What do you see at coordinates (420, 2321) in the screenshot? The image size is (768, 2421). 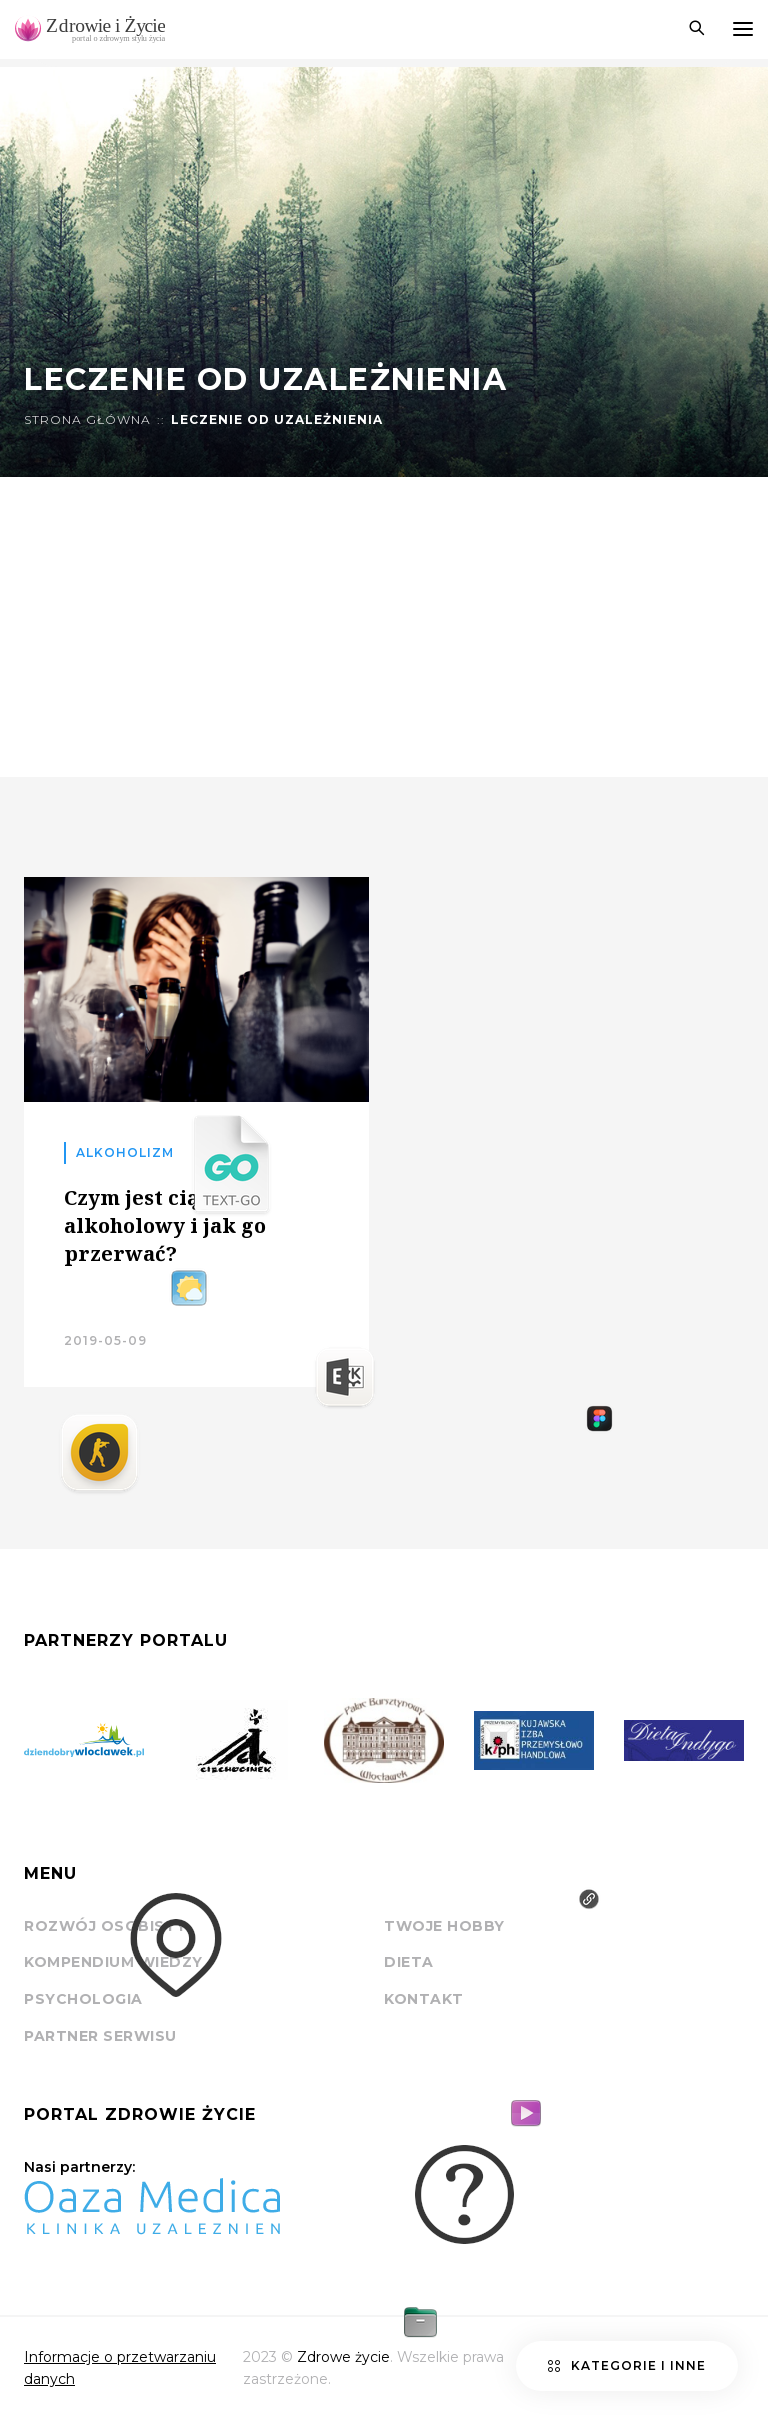 I see `open the file manager` at bounding box center [420, 2321].